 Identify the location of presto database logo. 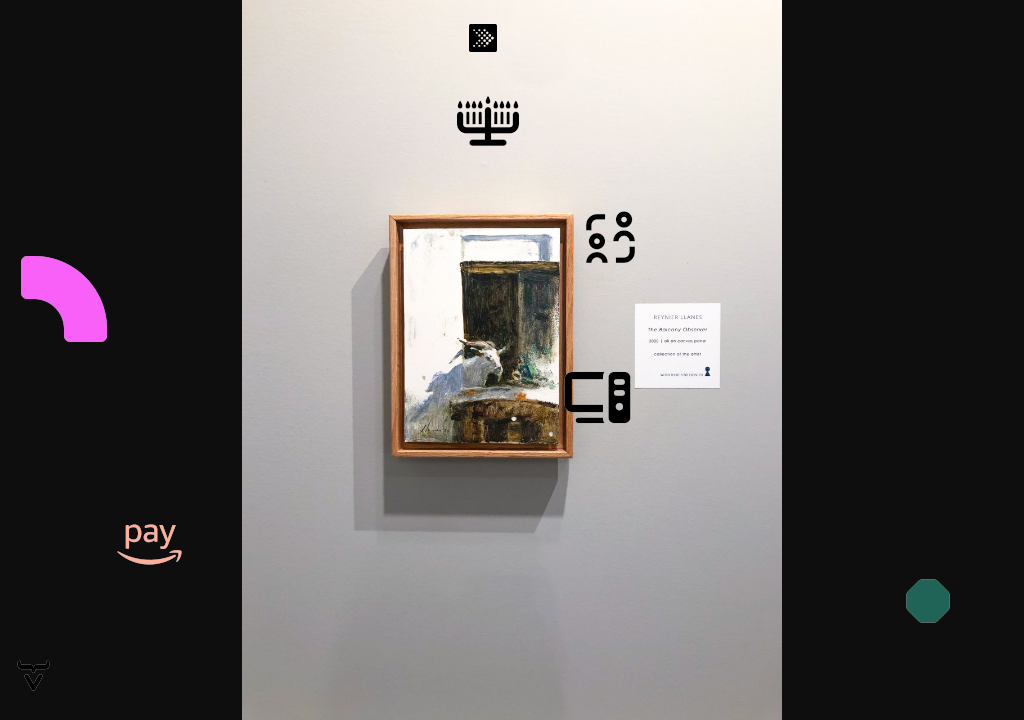
(483, 38).